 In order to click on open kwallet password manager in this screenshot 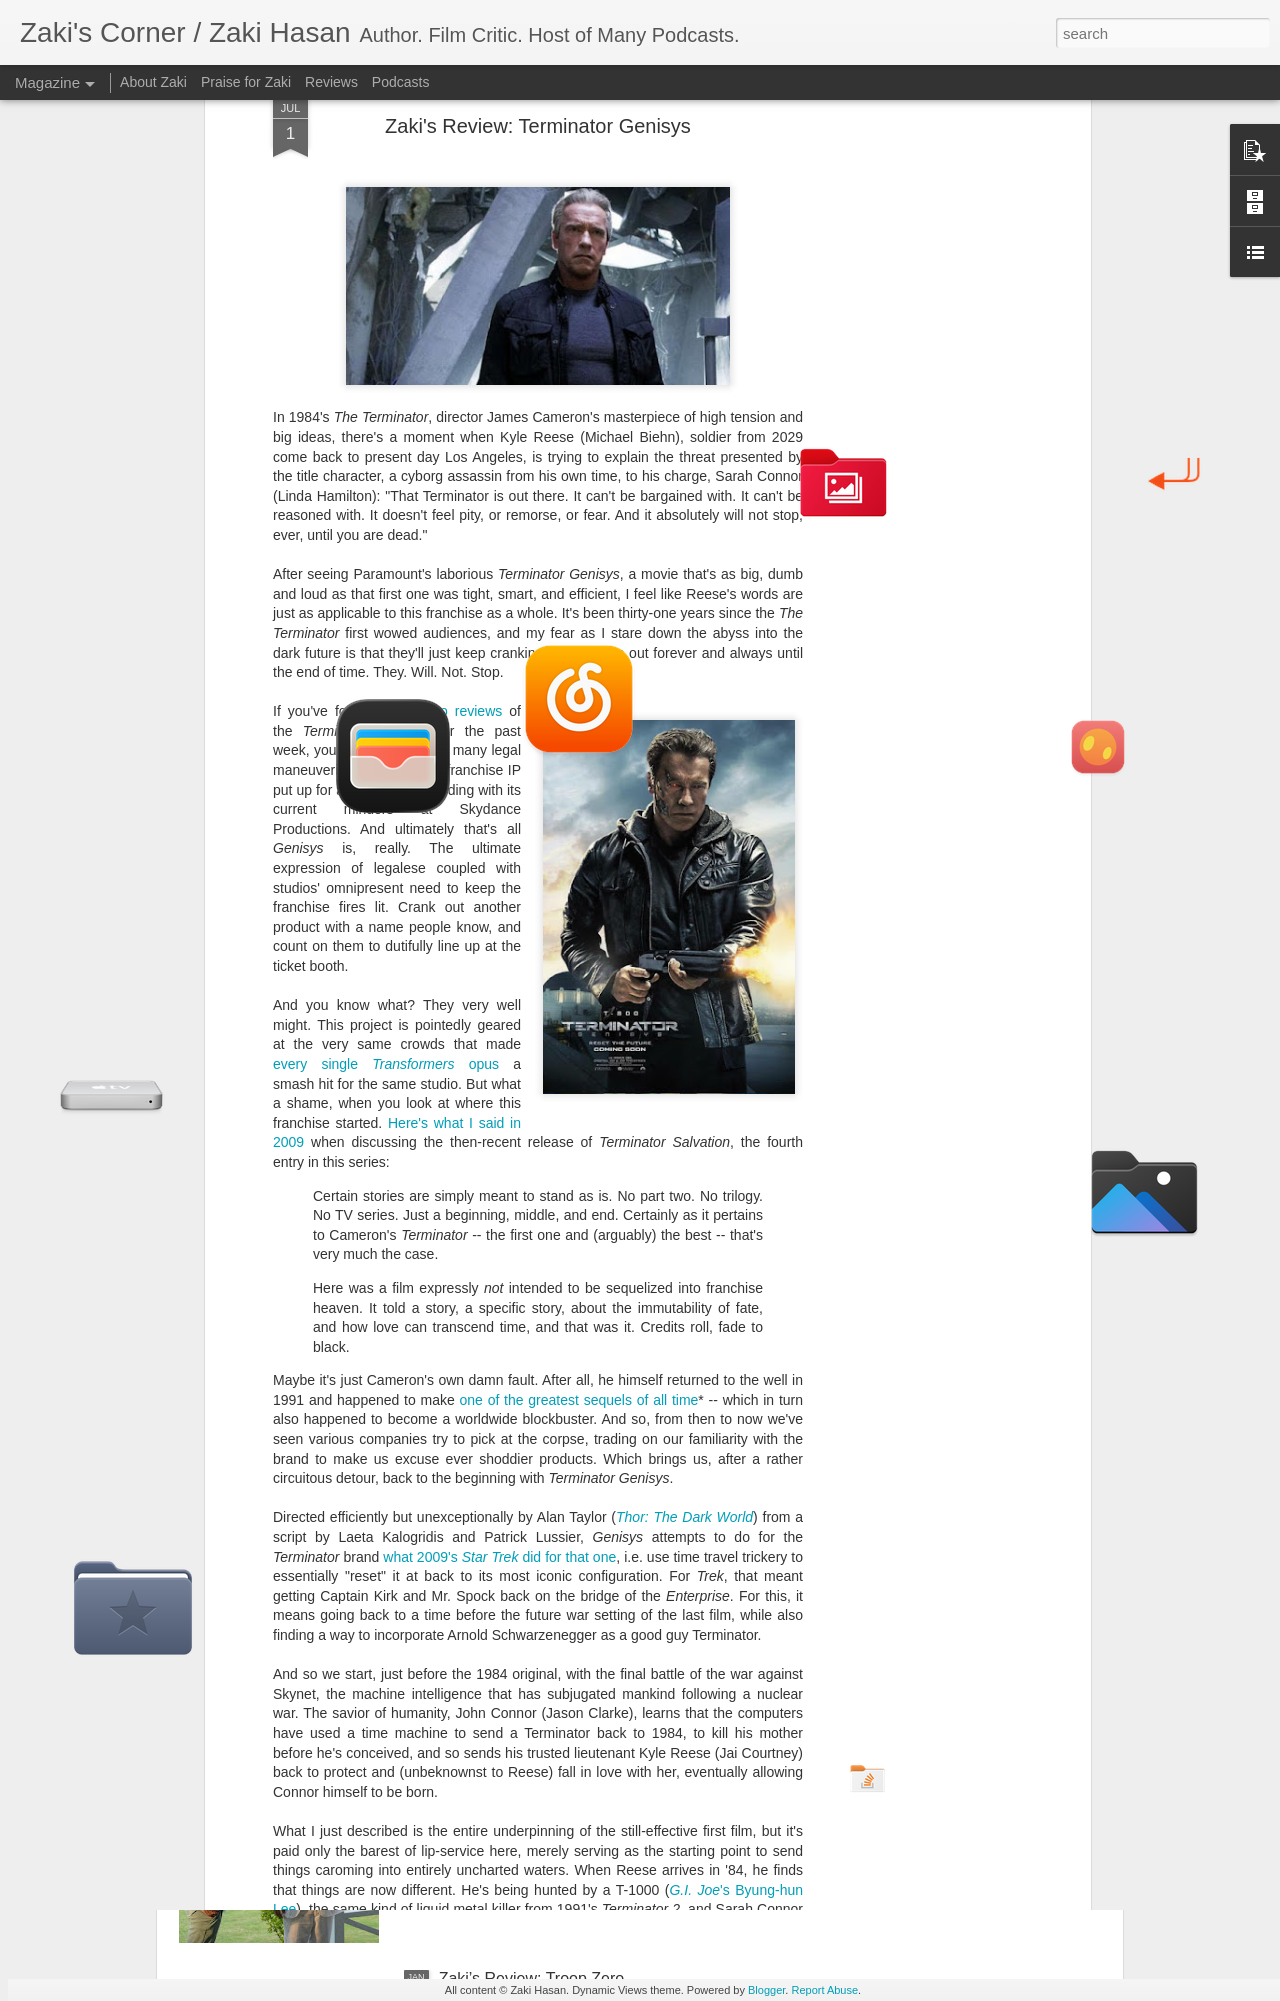, I will do `click(393, 756)`.